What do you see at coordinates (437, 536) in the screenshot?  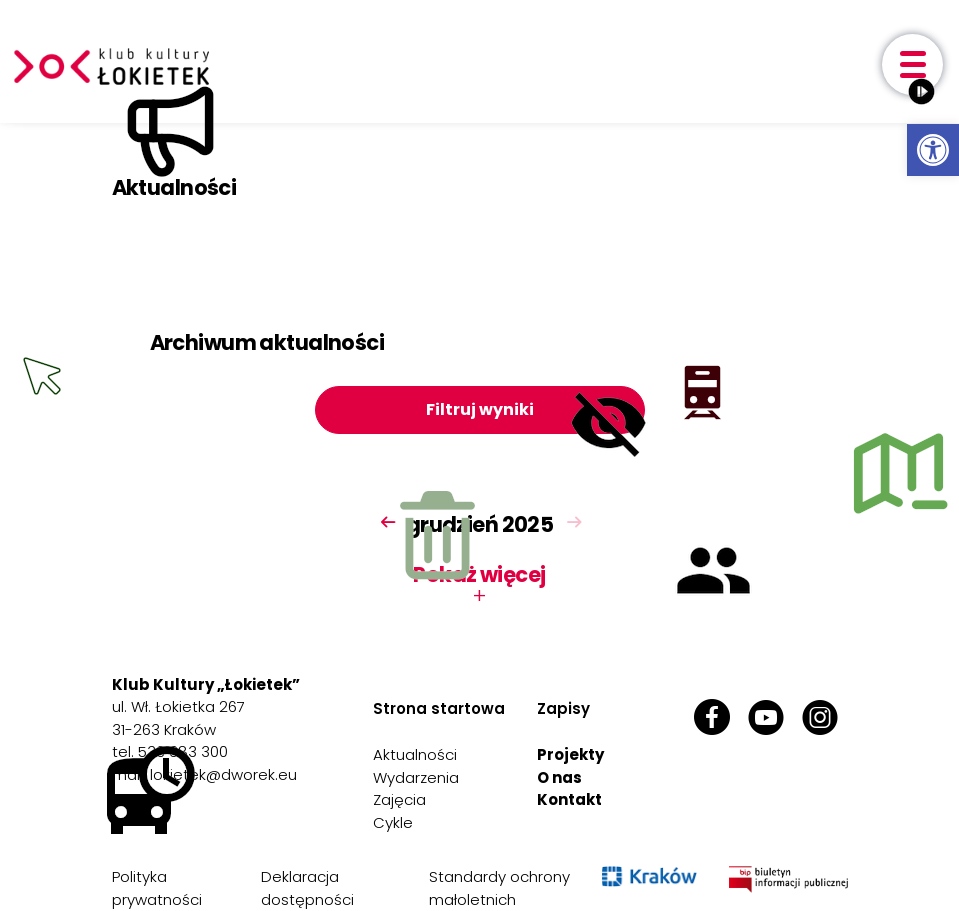 I see `delete selected item` at bounding box center [437, 536].